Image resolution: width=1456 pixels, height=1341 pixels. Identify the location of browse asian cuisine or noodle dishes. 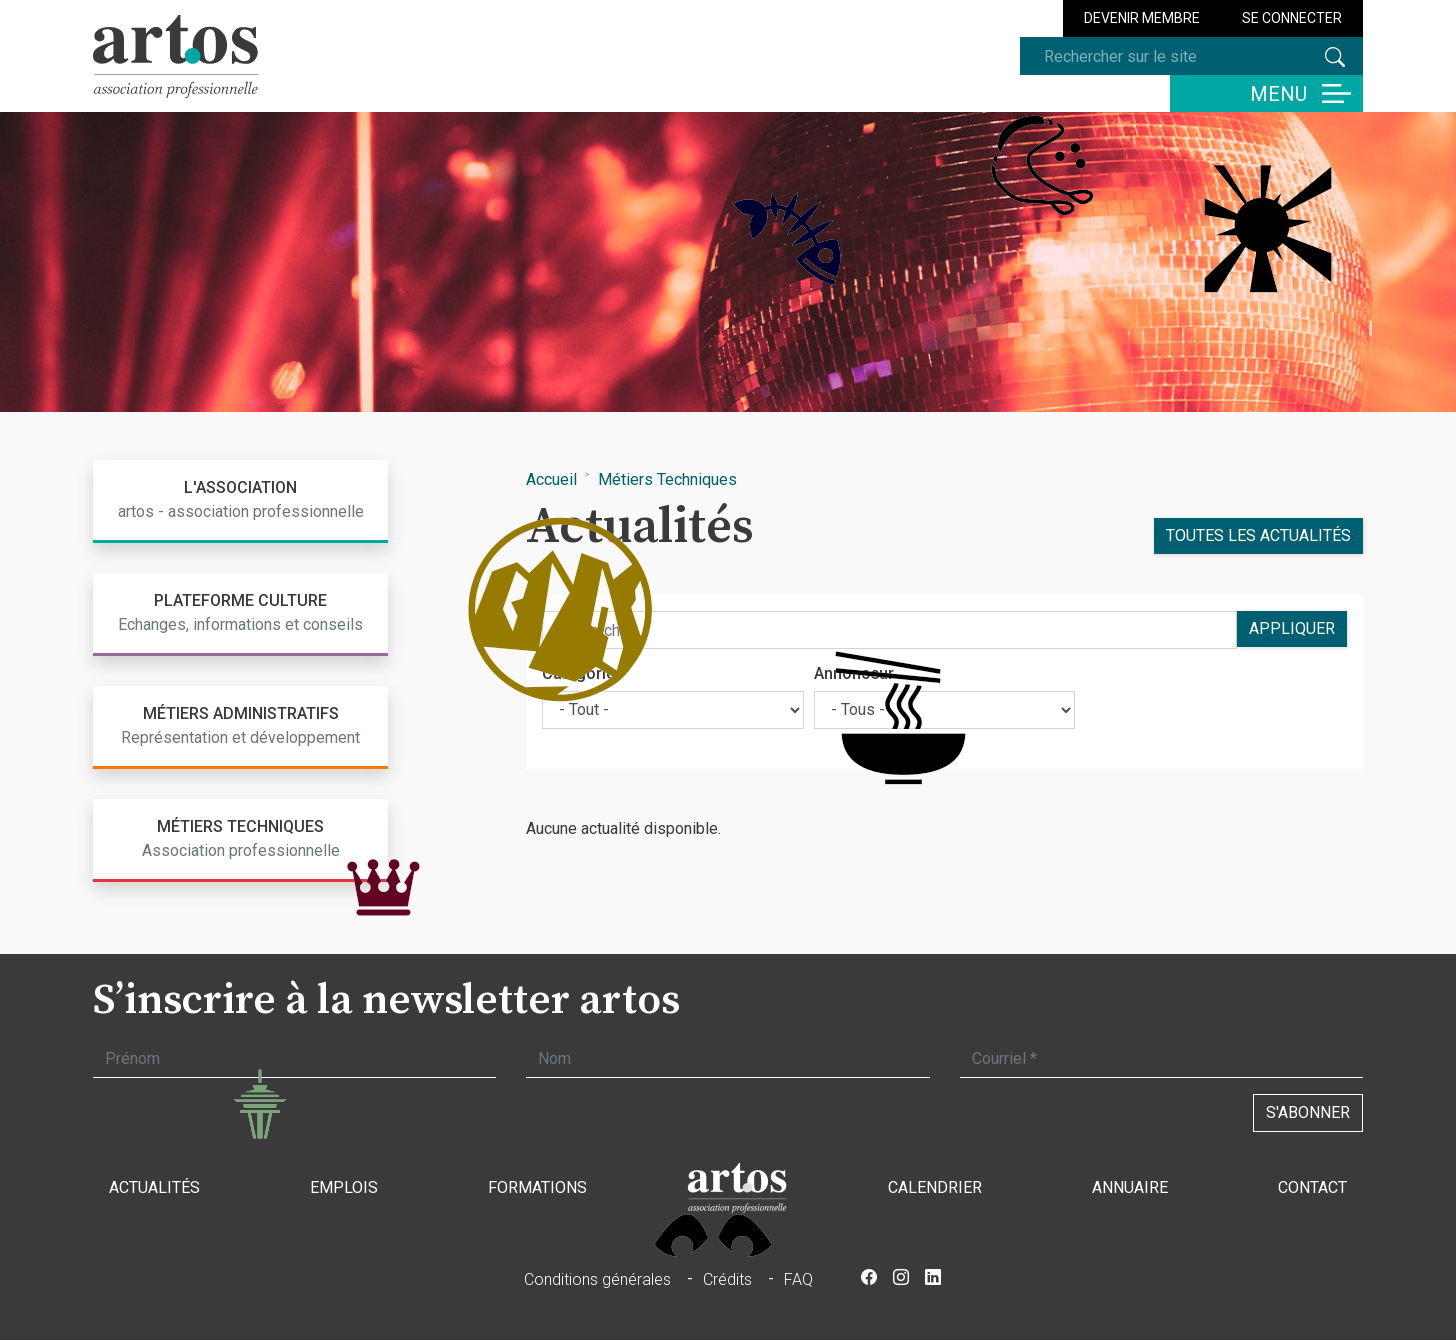
(903, 717).